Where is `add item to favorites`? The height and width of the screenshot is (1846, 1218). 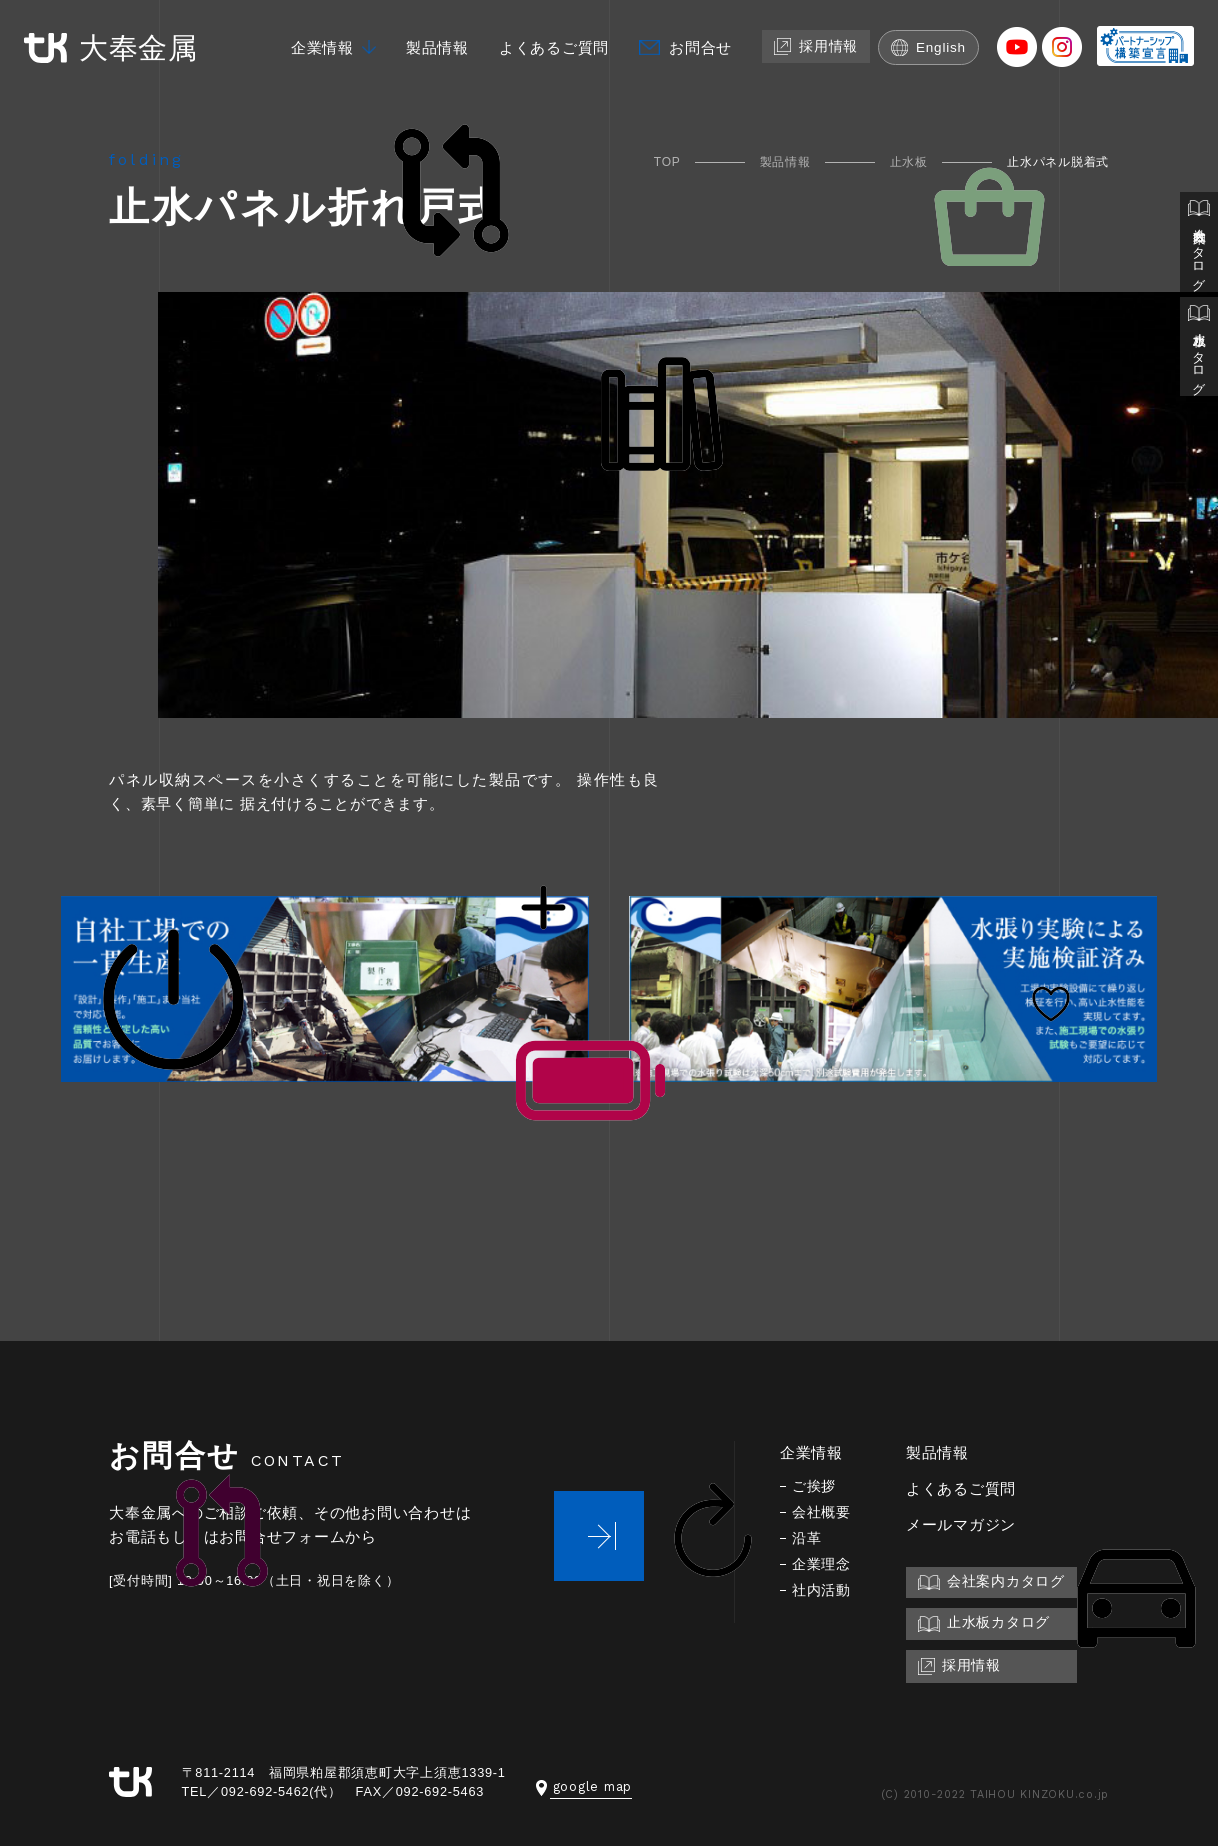
add item to favorites is located at coordinates (1051, 1004).